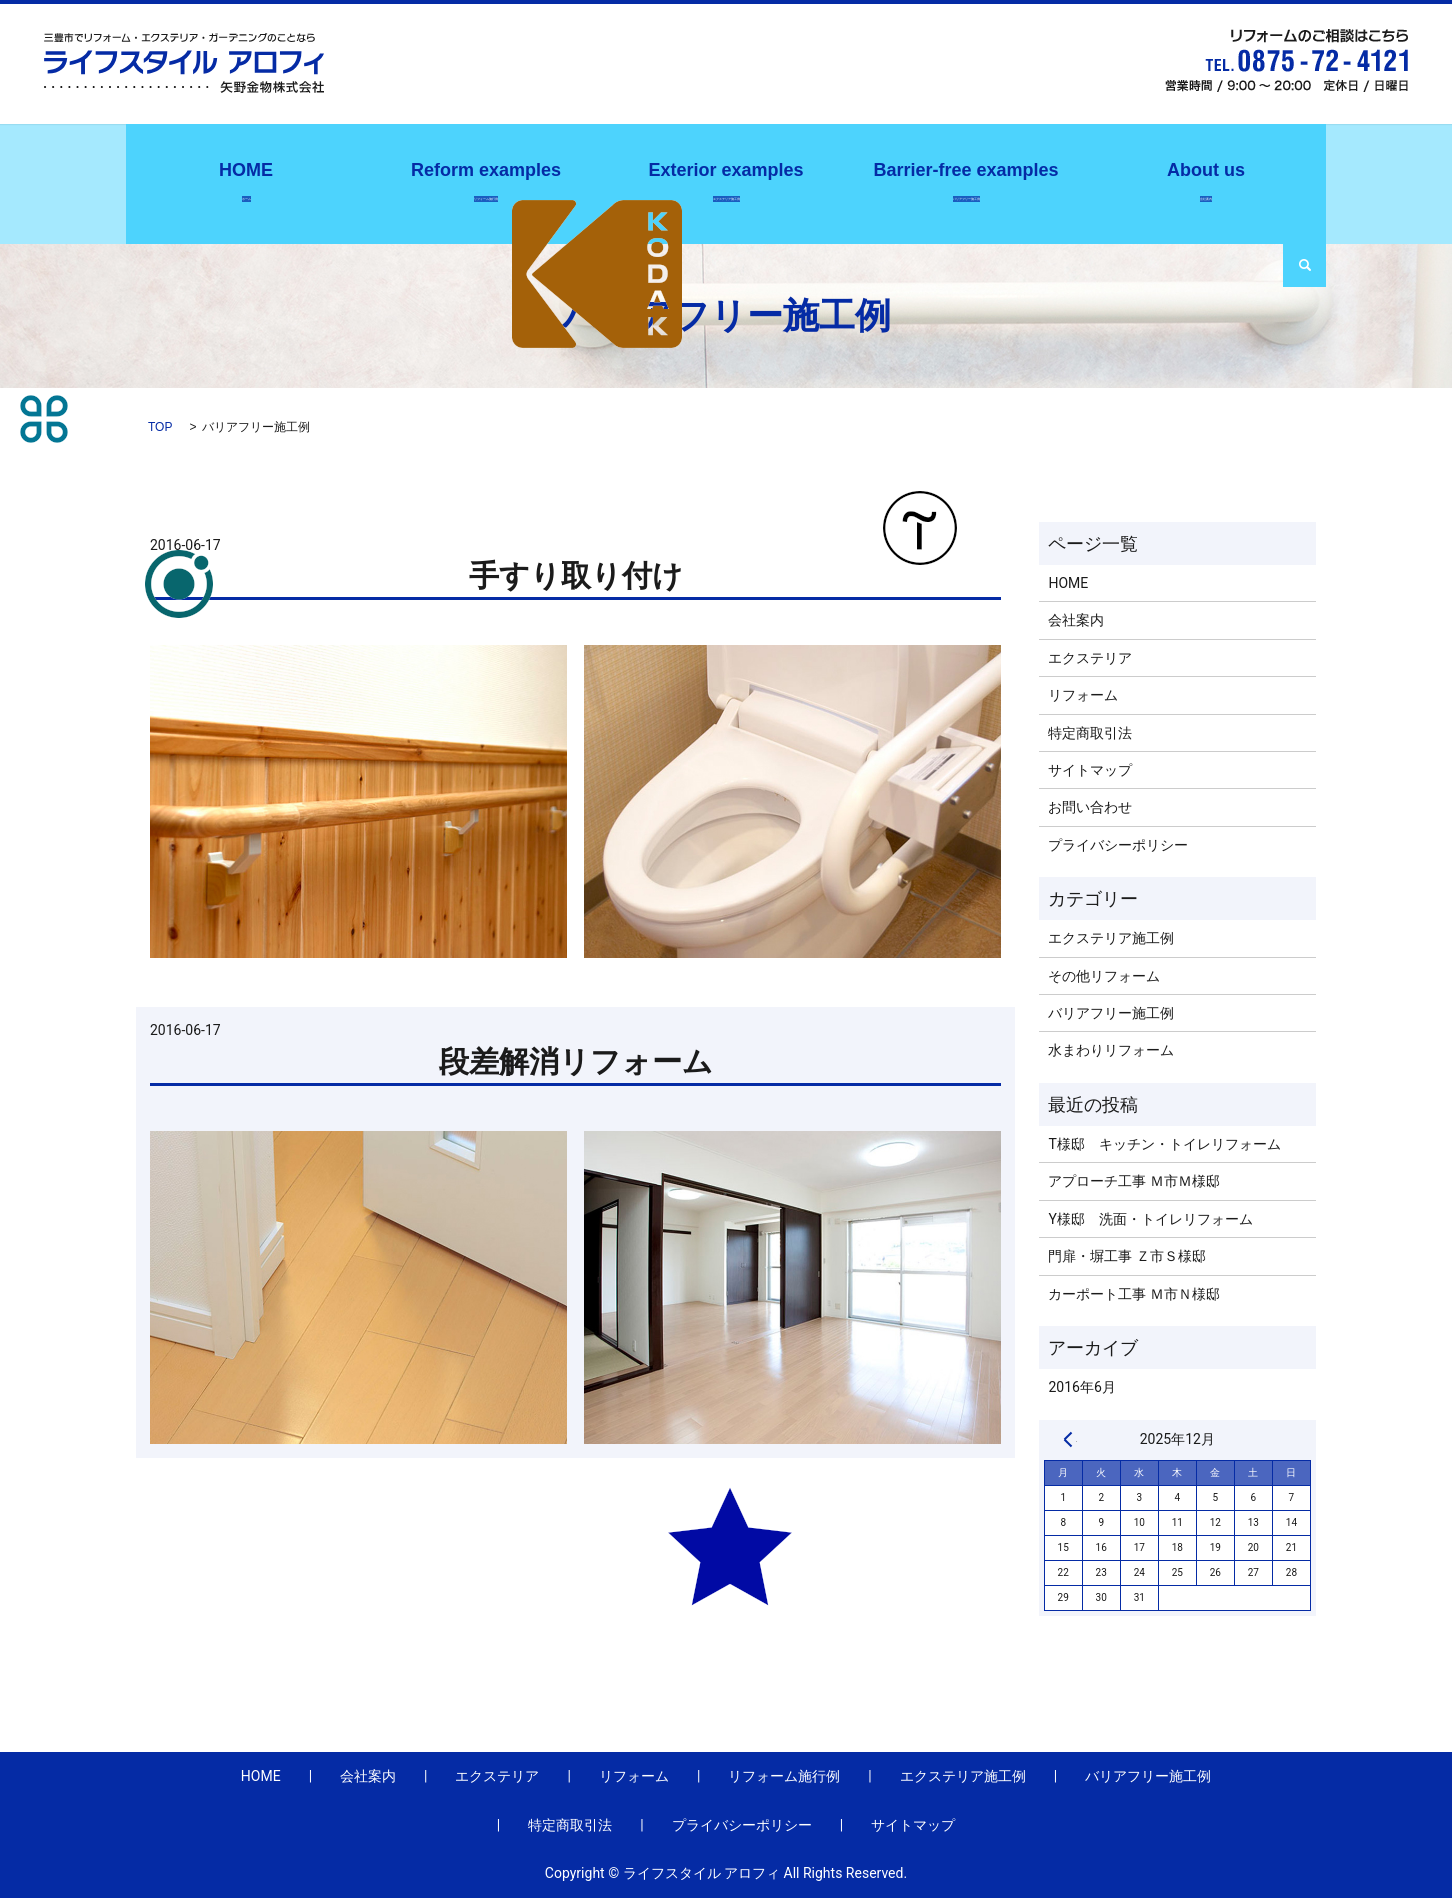  Describe the element at coordinates (730, 1550) in the screenshot. I see `add to favorites` at that location.